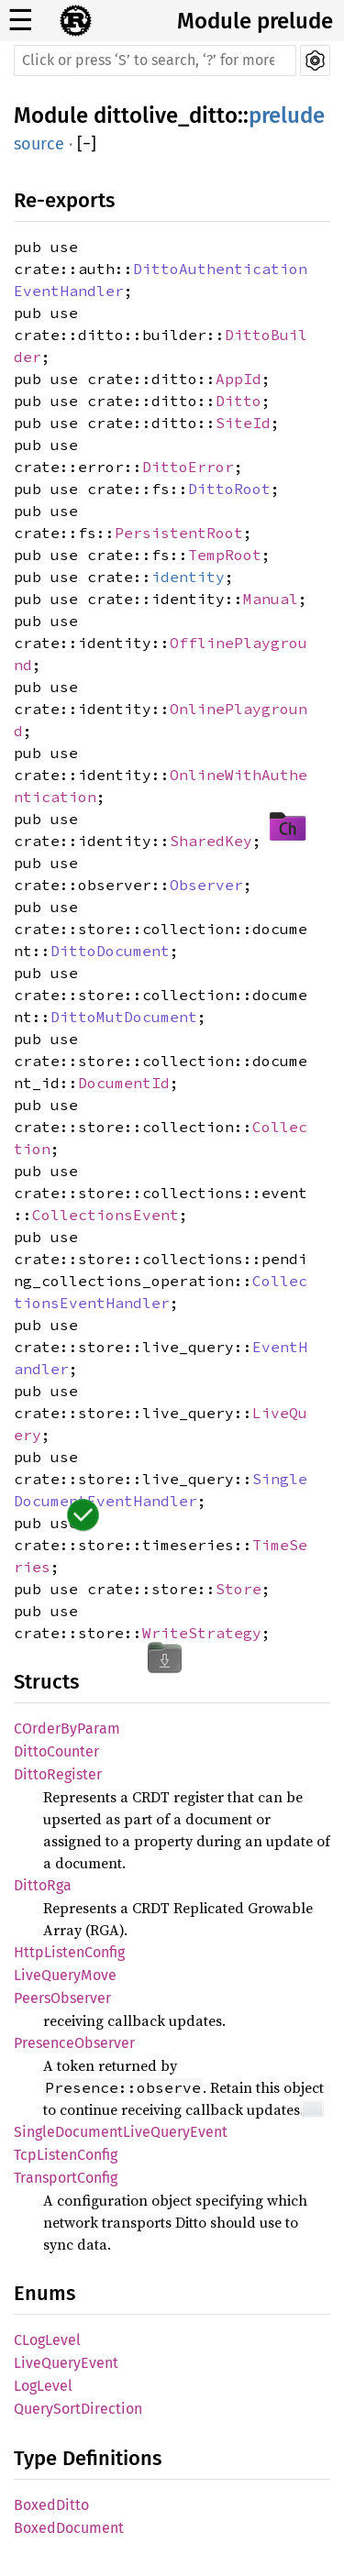 This screenshot has height=2576, width=344. I want to click on indicates file sync completed successfully, so click(83, 1514).